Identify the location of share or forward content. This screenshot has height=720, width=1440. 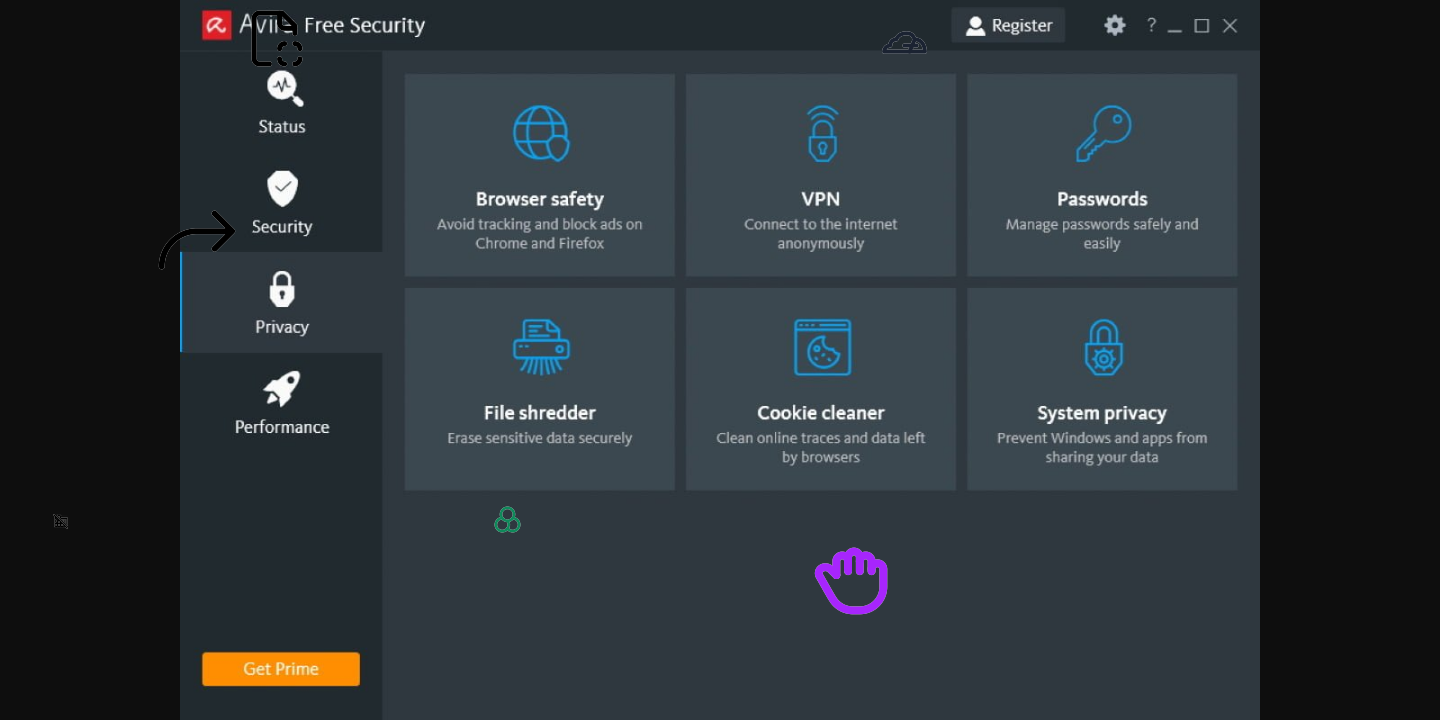
(197, 240).